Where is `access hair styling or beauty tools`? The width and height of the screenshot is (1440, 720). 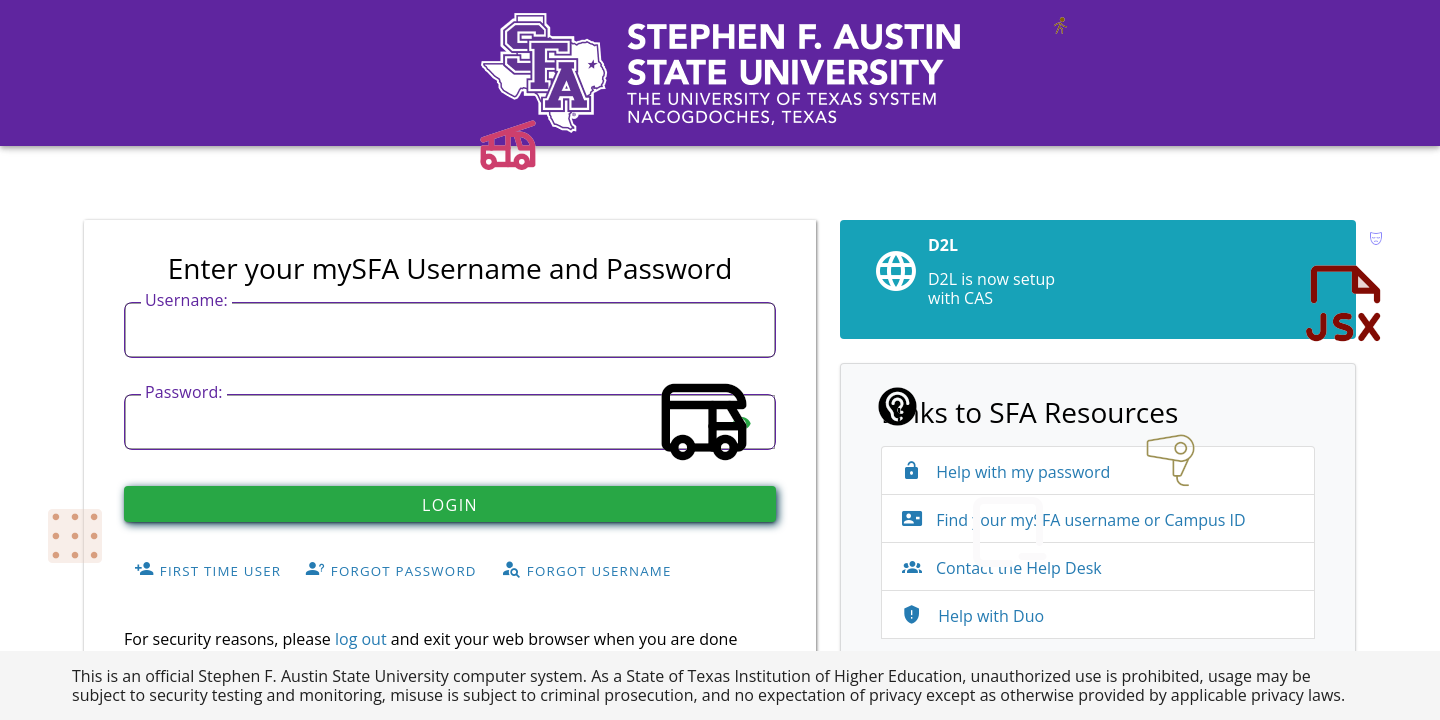 access hair styling or beauty tools is located at coordinates (1171, 457).